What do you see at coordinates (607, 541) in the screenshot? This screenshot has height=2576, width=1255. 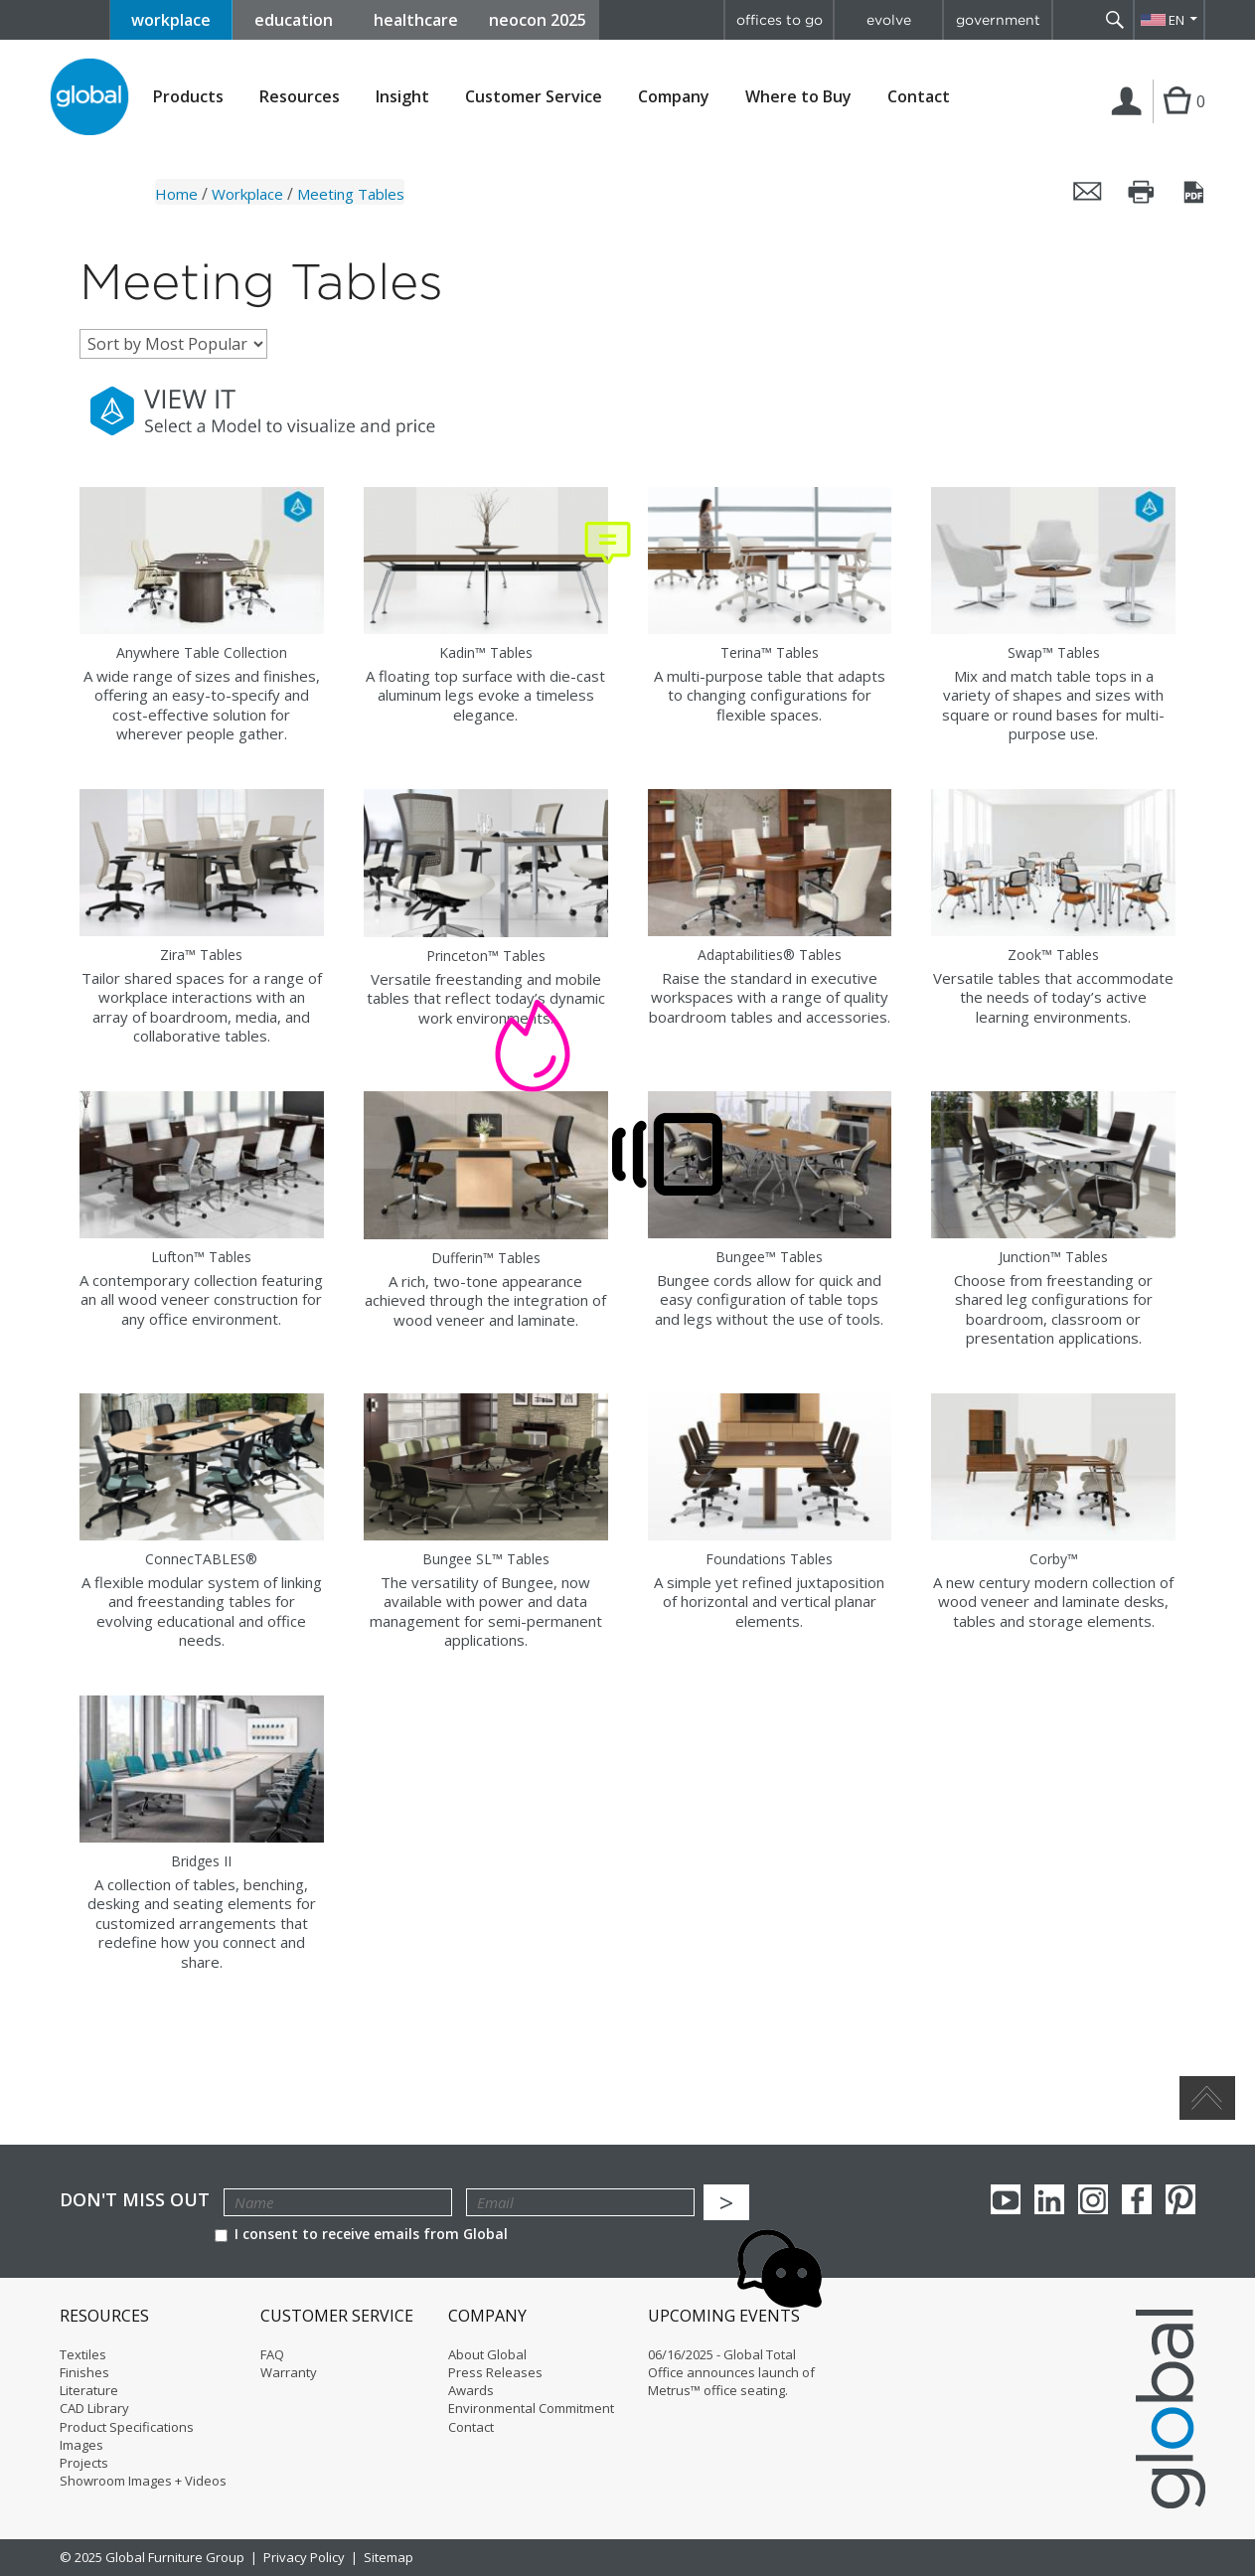 I see `open chat or messaging` at bounding box center [607, 541].